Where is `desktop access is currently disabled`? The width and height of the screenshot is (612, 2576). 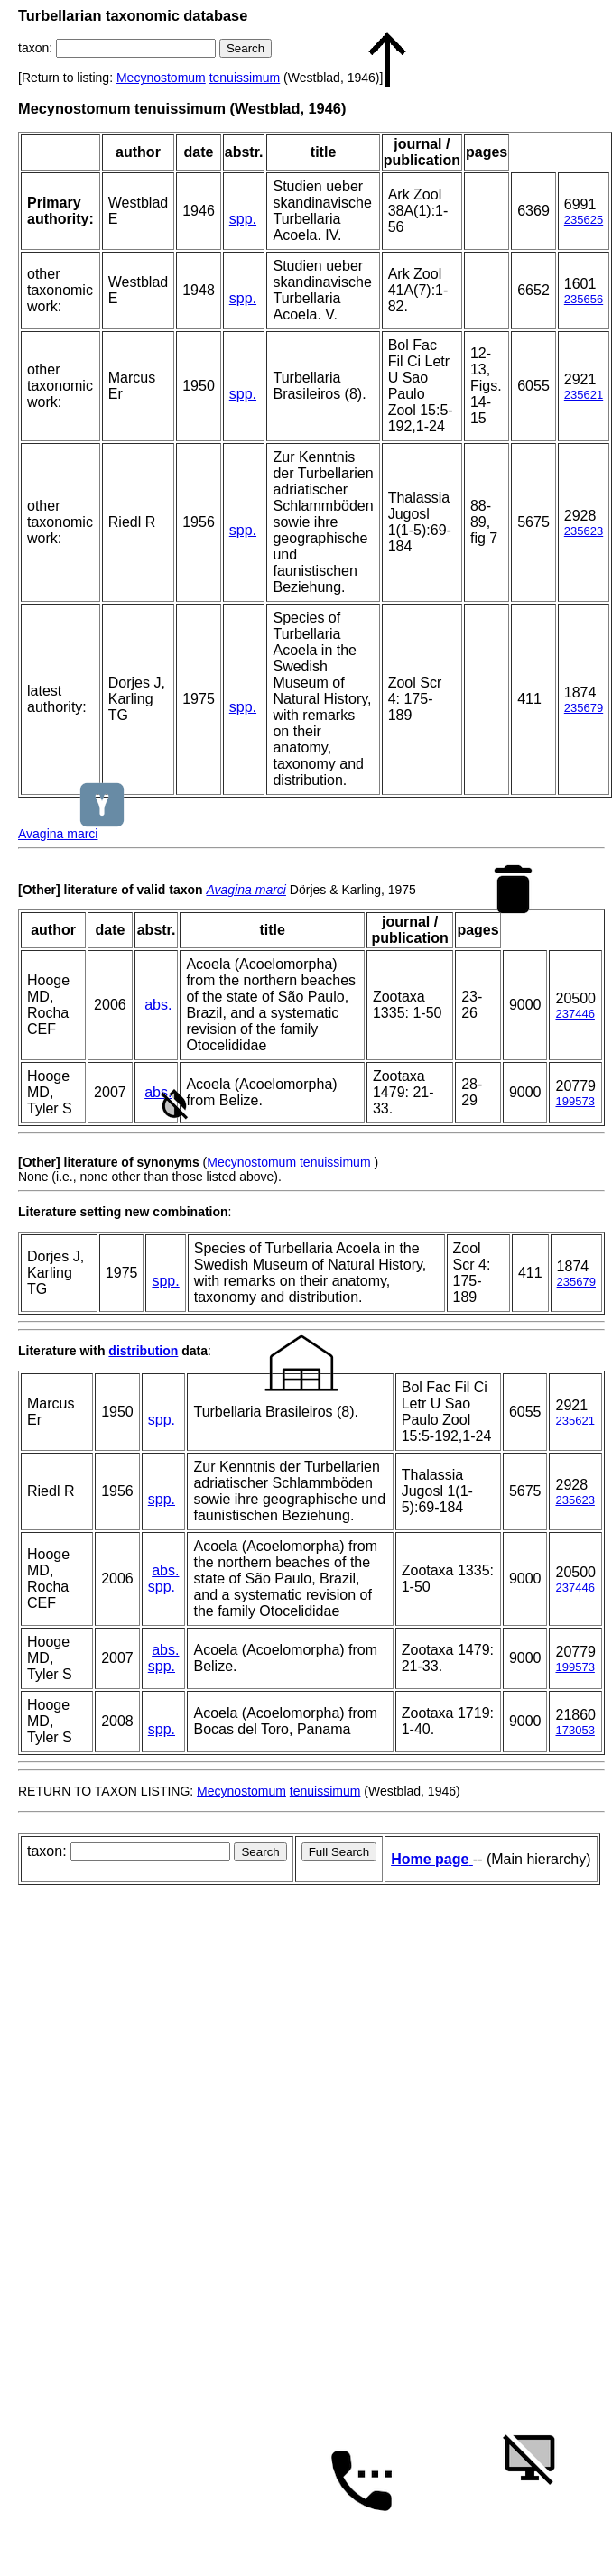
desktop access is currently disabled is located at coordinates (530, 2458).